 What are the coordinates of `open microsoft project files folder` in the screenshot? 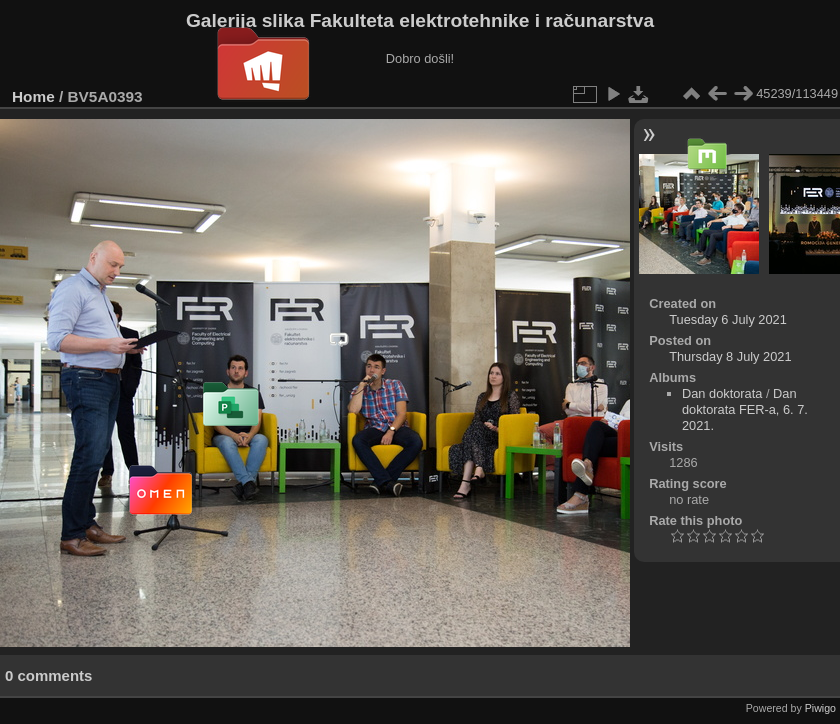 It's located at (230, 405).